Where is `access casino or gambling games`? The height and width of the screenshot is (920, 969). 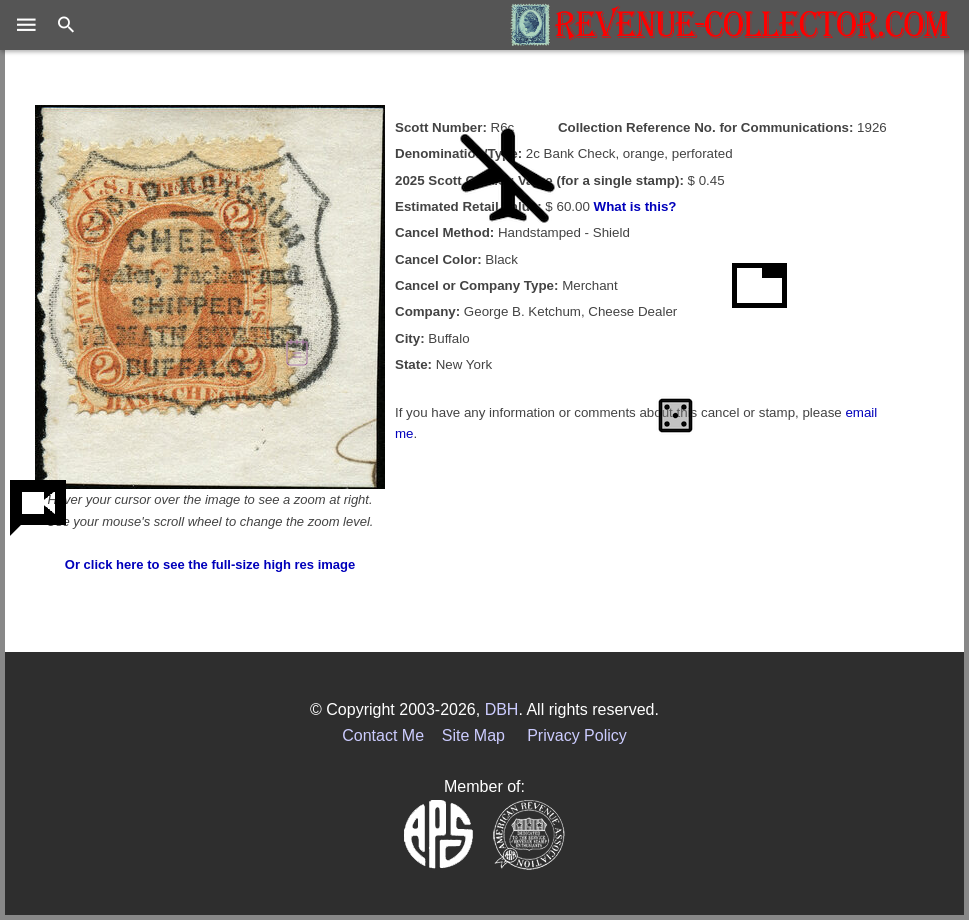 access casino or gambling games is located at coordinates (675, 415).